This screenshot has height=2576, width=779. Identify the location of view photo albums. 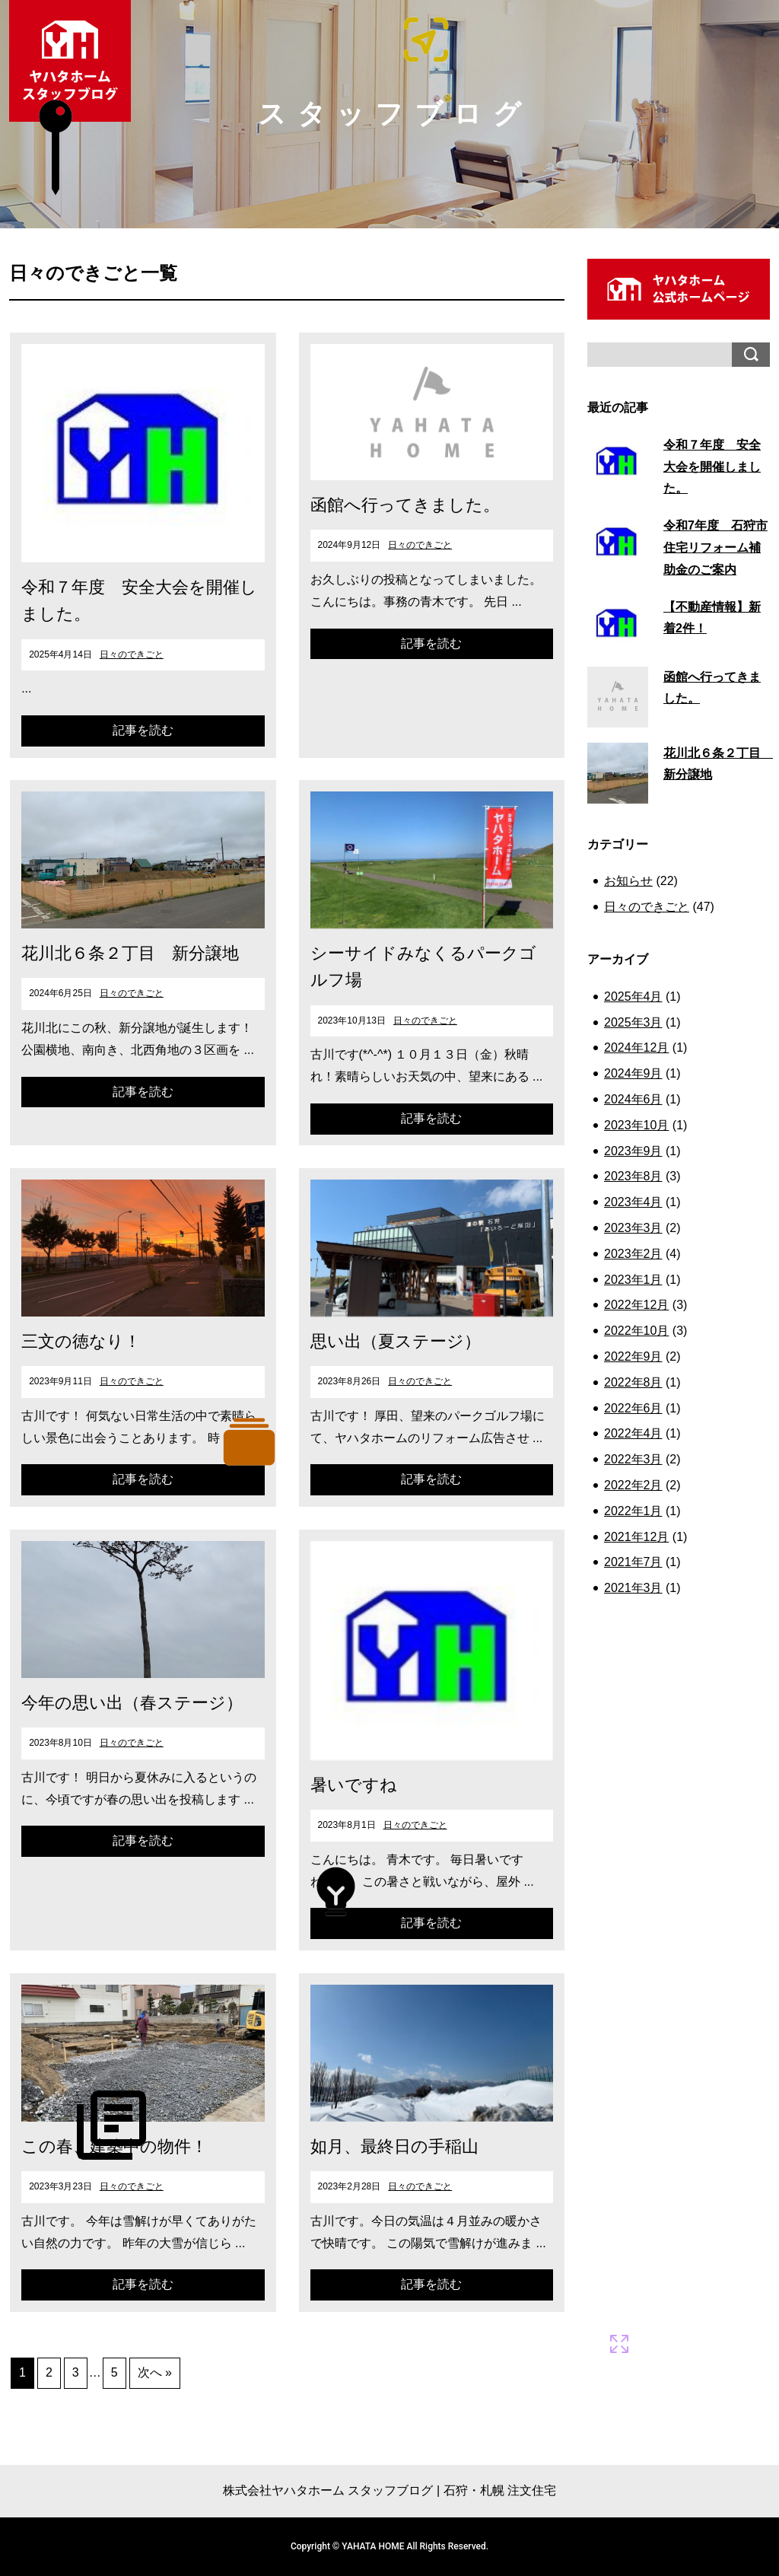
(249, 1441).